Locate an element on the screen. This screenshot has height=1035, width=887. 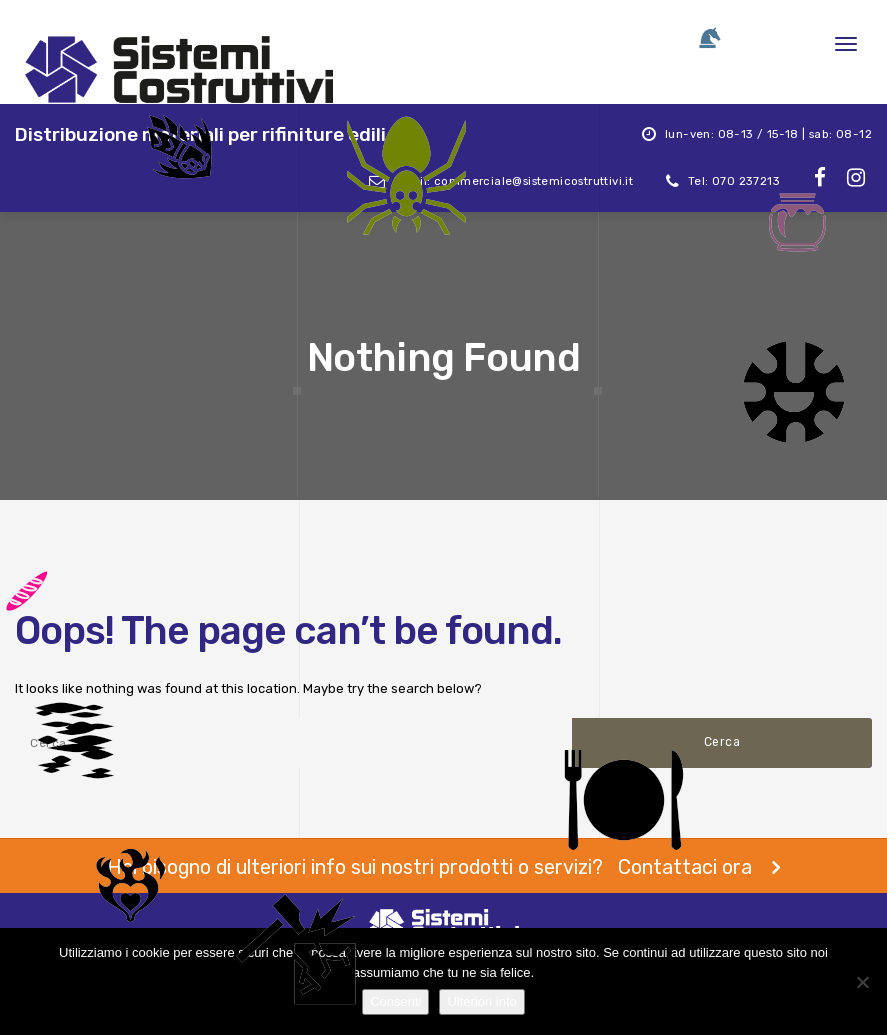
spider enemy or creature in a game interface is located at coordinates (406, 175).